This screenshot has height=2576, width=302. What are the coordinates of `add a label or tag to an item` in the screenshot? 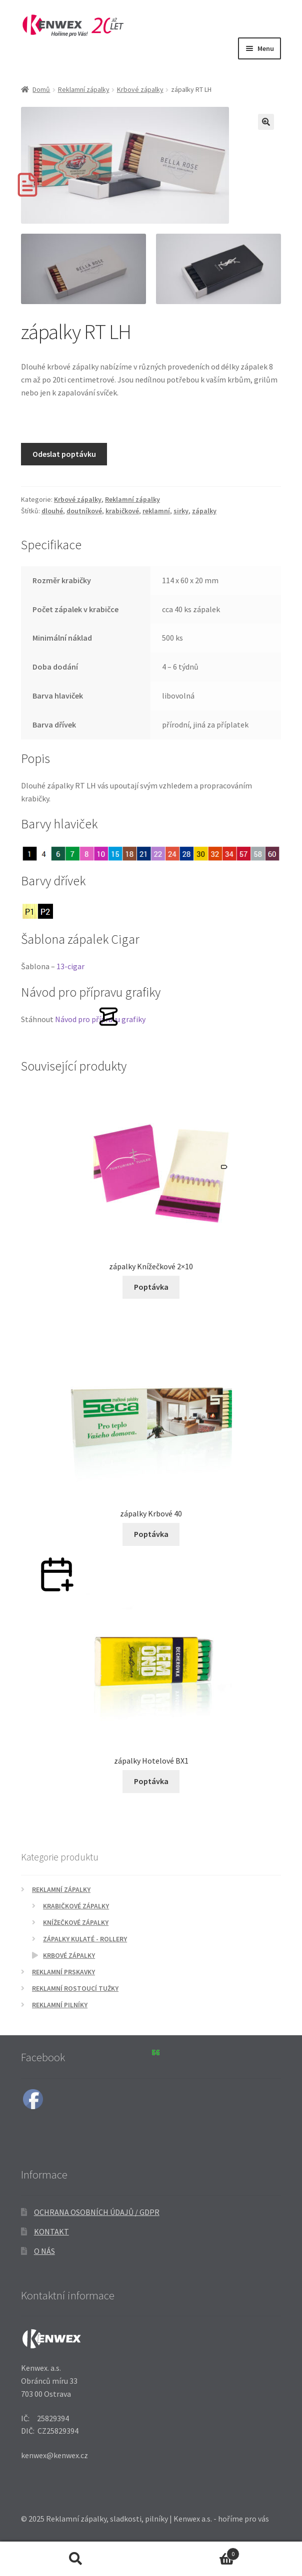 It's located at (224, 1167).